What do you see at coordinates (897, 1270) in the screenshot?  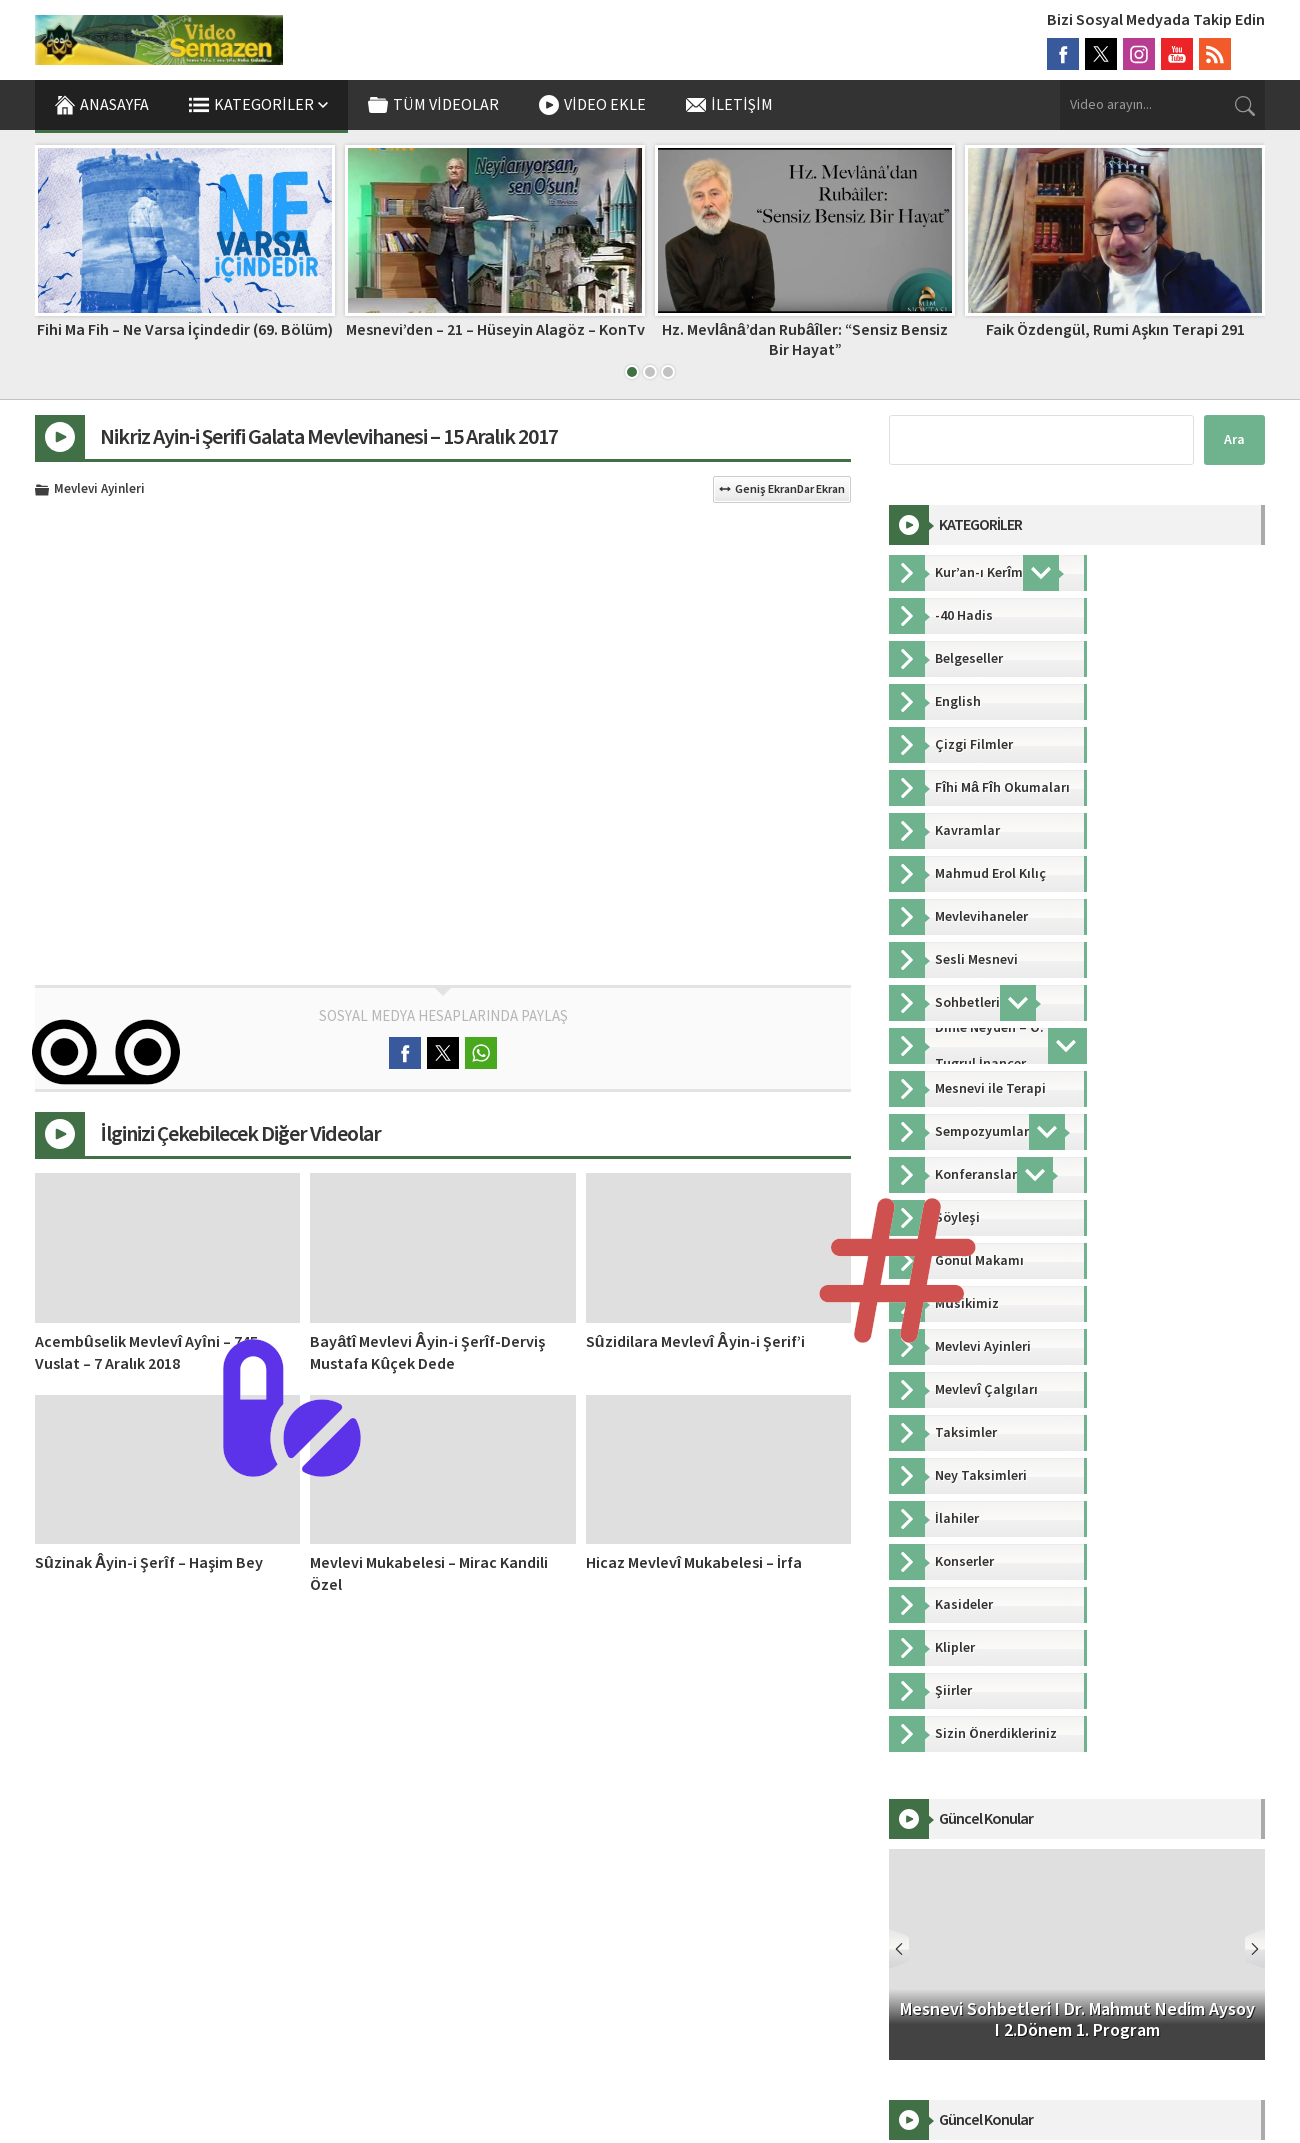 I see `view or add hashtags` at bounding box center [897, 1270].